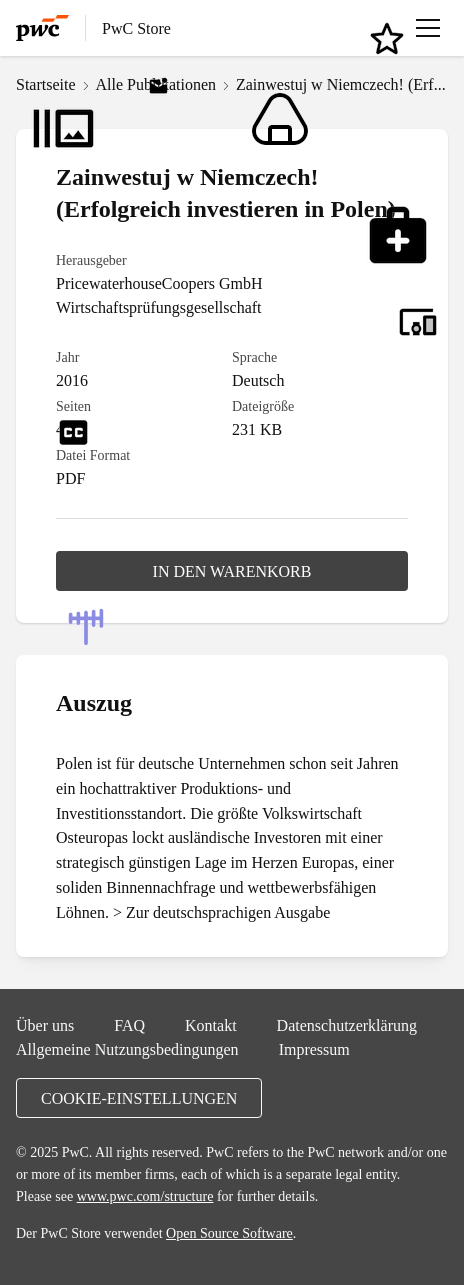 The width and height of the screenshot is (464, 1285). What do you see at coordinates (63, 128) in the screenshot?
I see `enable burst mode for rapid photo capture` at bounding box center [63, 128].